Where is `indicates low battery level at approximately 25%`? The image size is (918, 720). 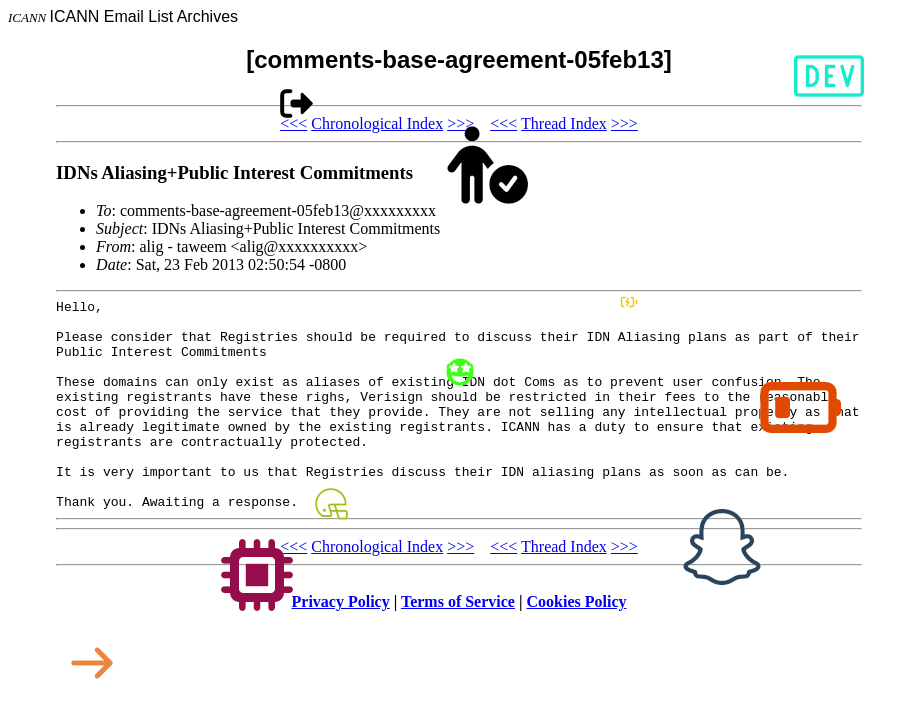 indicates low battery level at approximately 25% is located at coordinates (798, 407).